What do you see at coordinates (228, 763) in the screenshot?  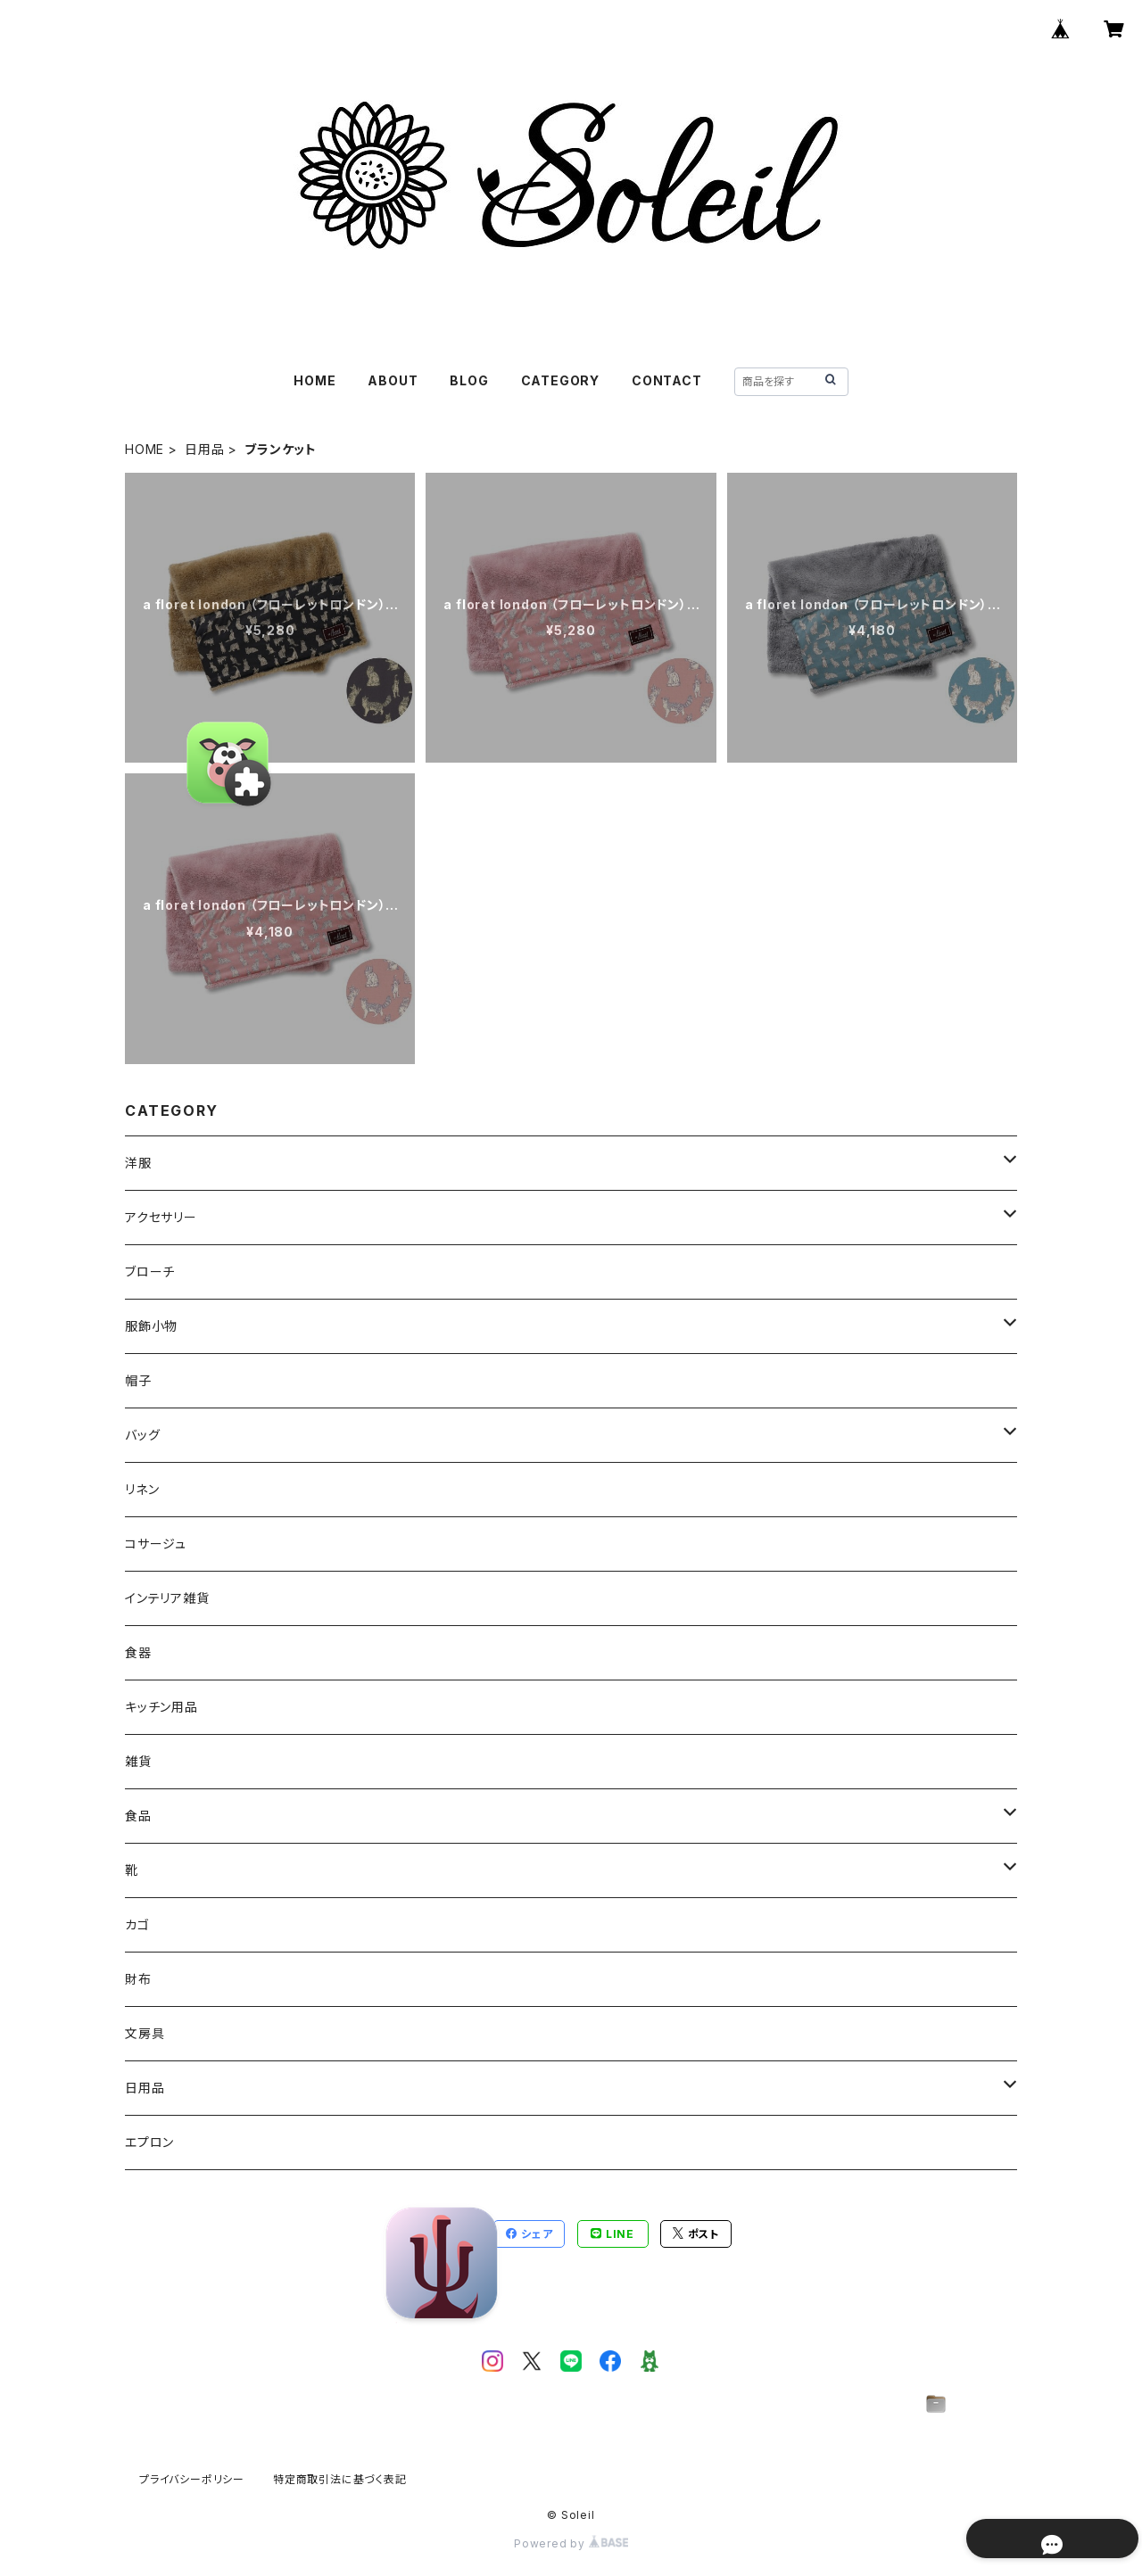 I see `open calf audio plugin suite` at bounding box center [228, 763].